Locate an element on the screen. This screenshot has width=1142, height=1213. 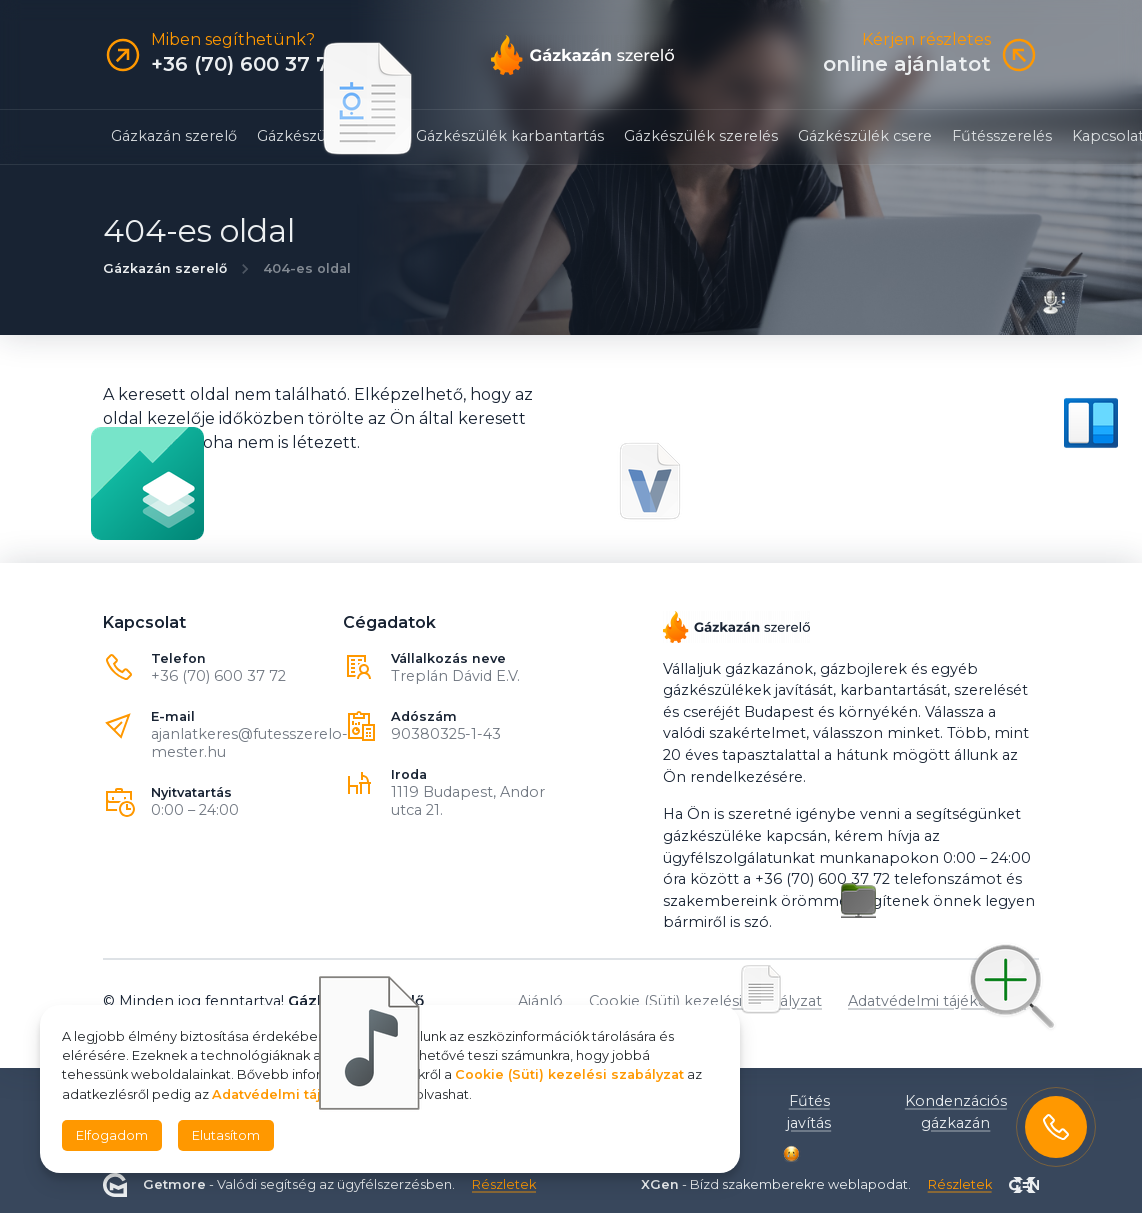
open workbooks app for data visualization is located at coordinates (147, 483).